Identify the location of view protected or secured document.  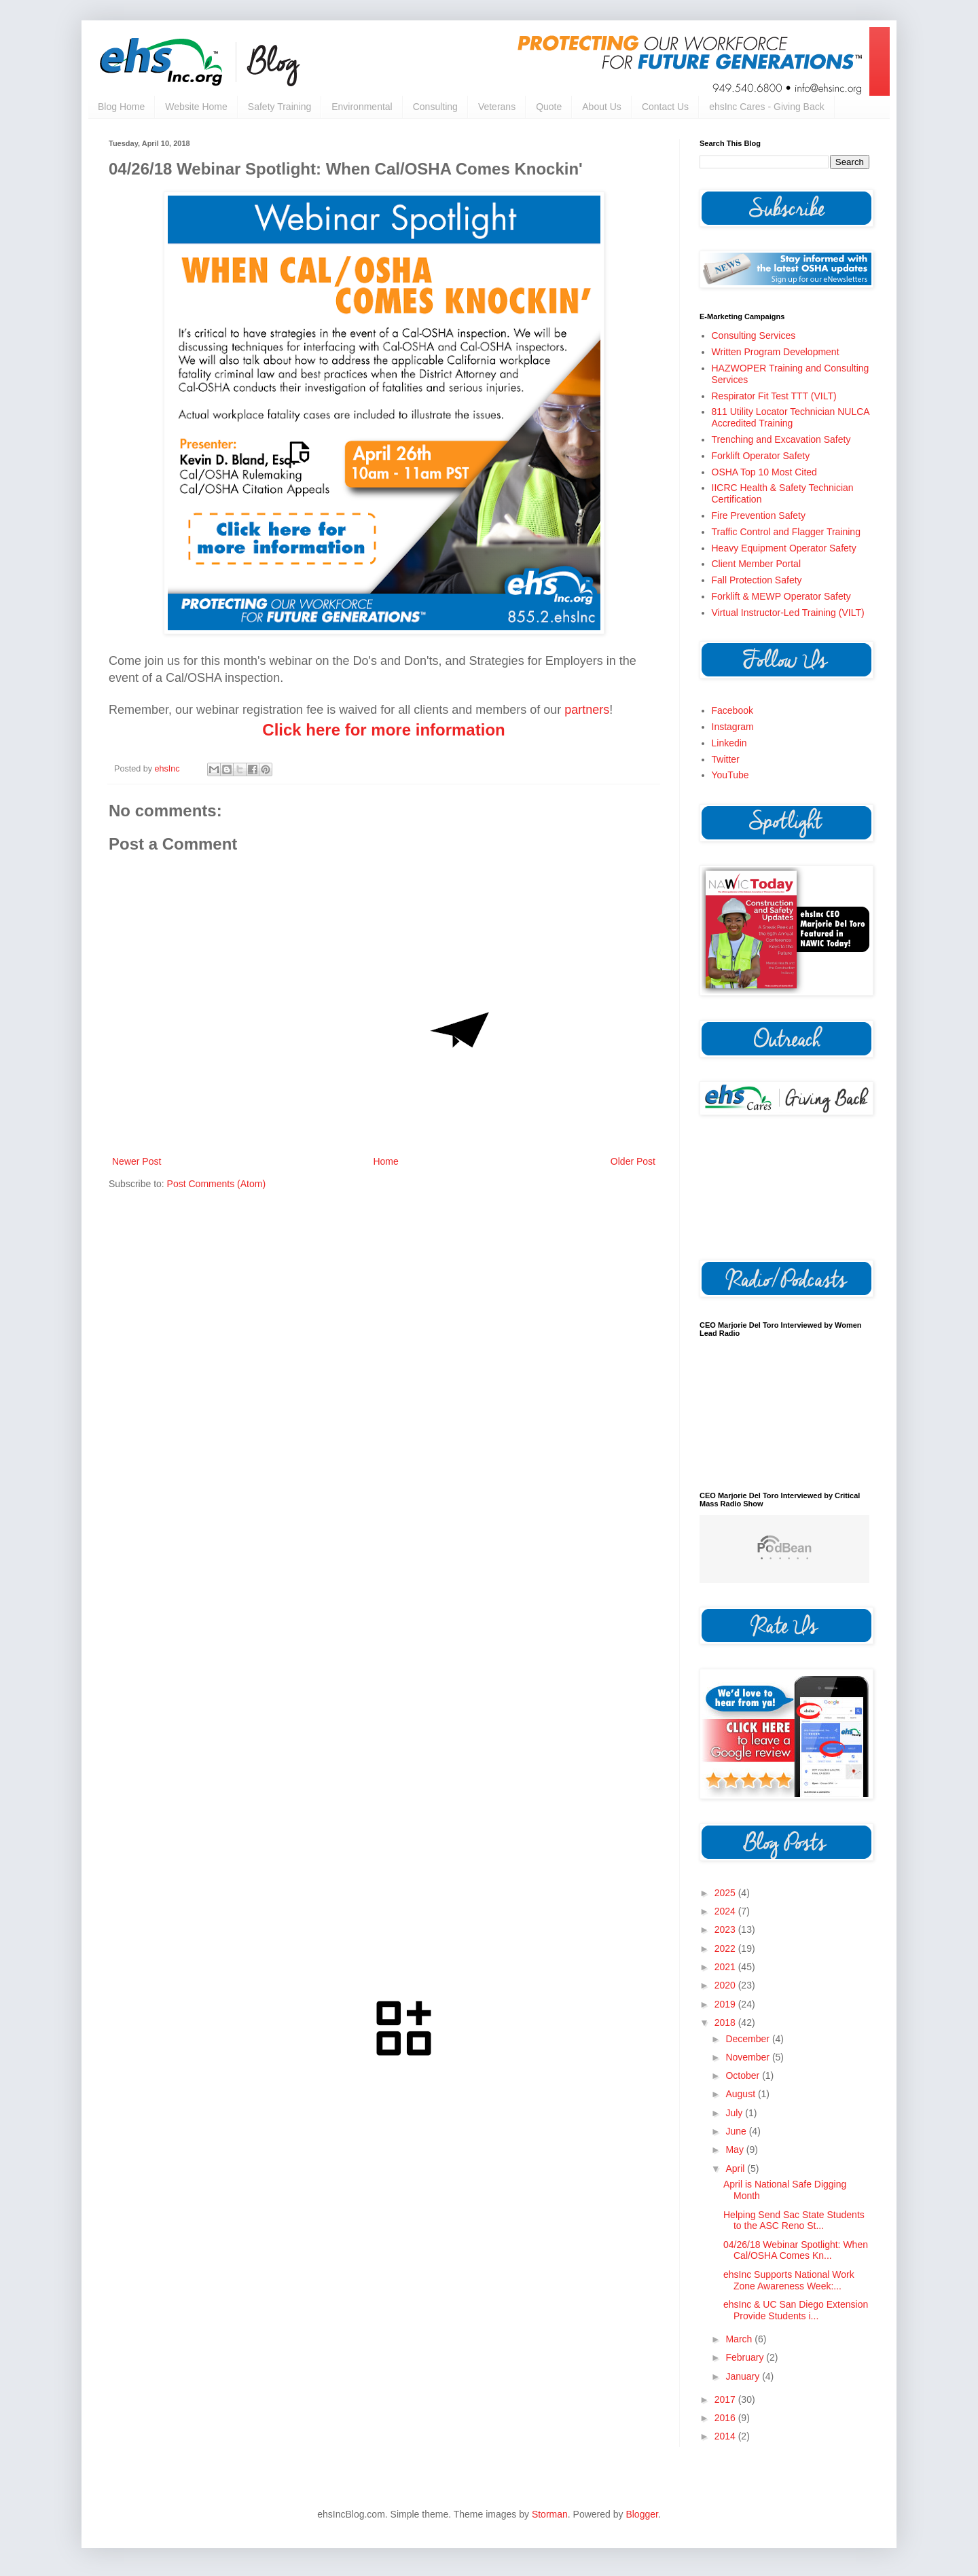
(300, 452).